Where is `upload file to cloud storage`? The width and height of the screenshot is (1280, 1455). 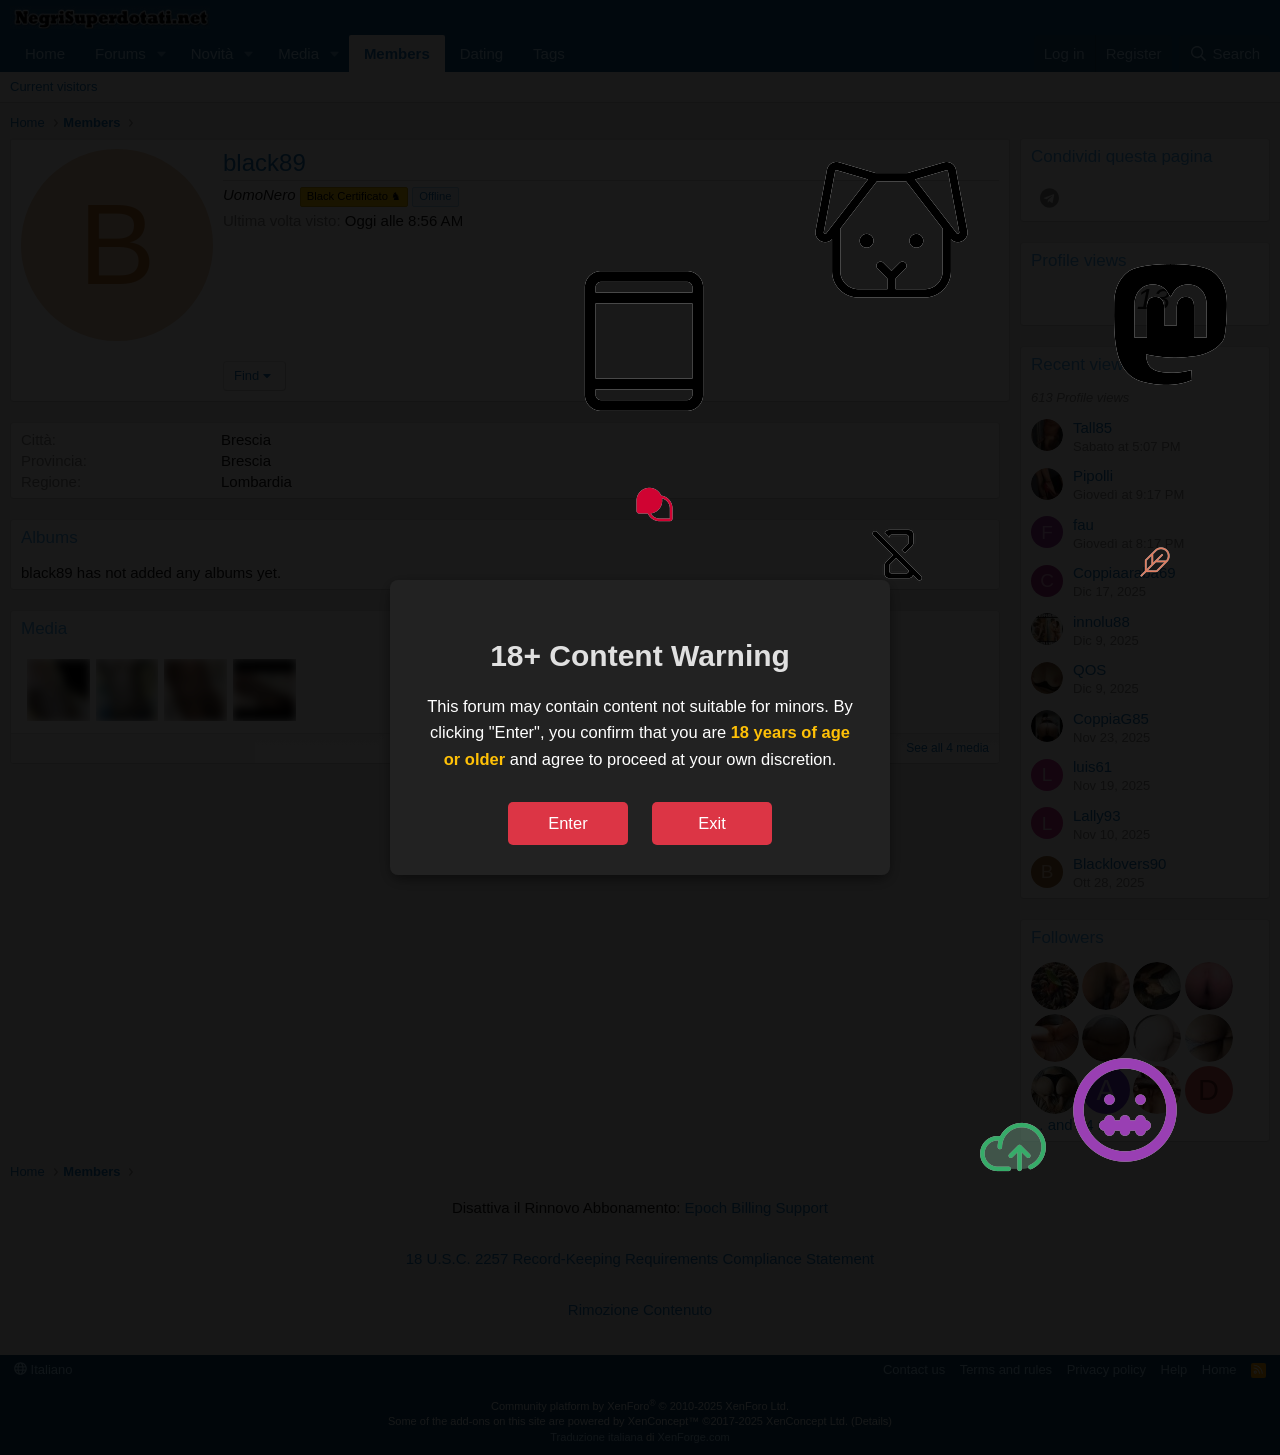 upload file to cloud storage is located at coordinates (1013, 1147).